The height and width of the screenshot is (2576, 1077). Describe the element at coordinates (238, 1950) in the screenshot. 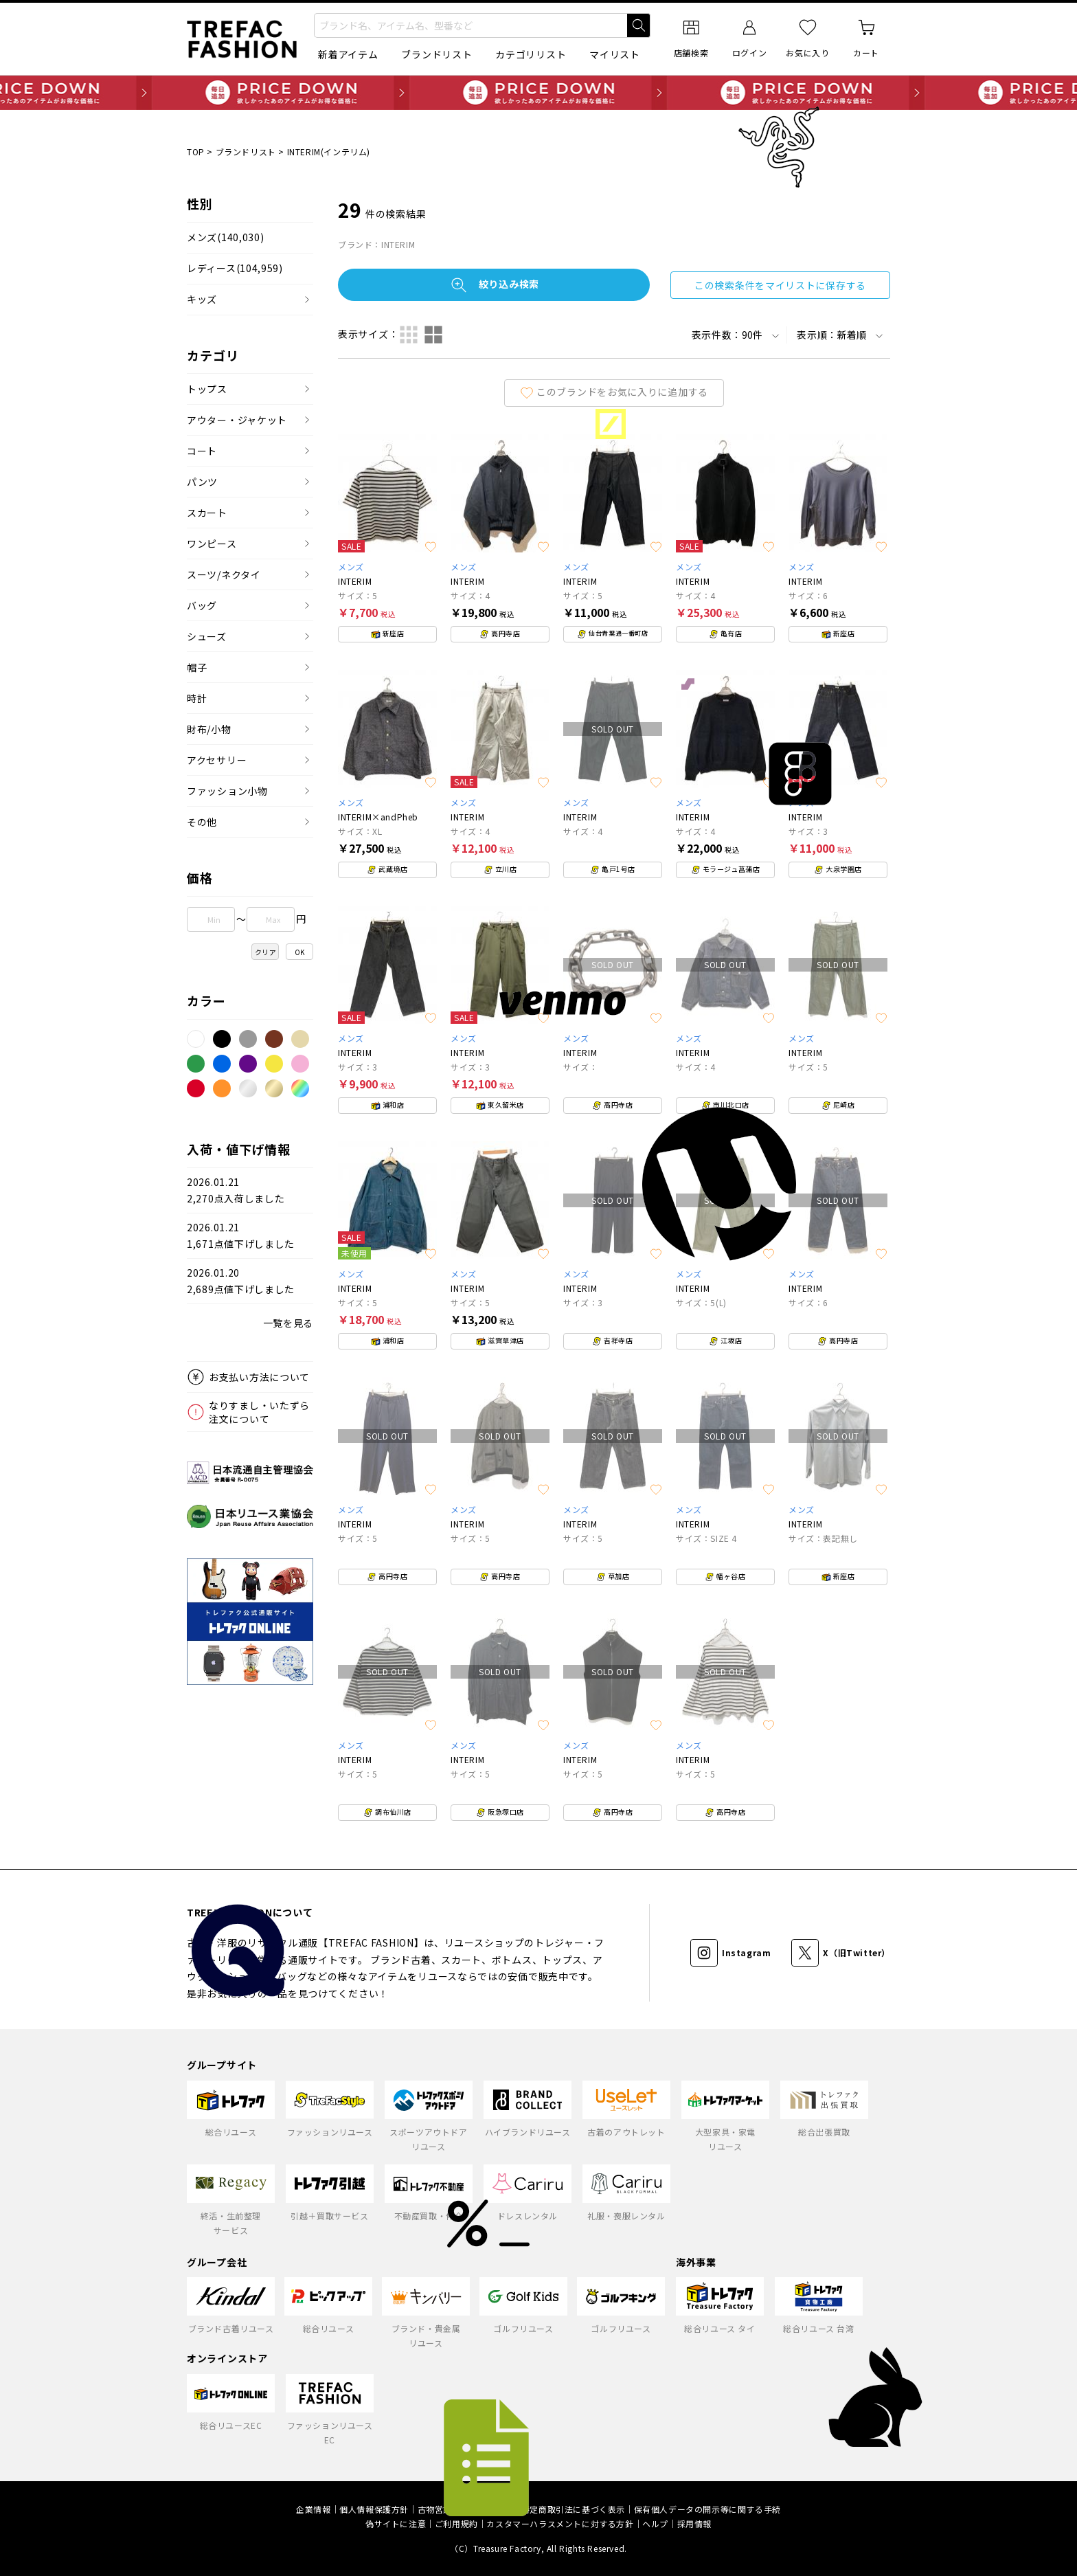

I see `open qase test management platform` at that location.